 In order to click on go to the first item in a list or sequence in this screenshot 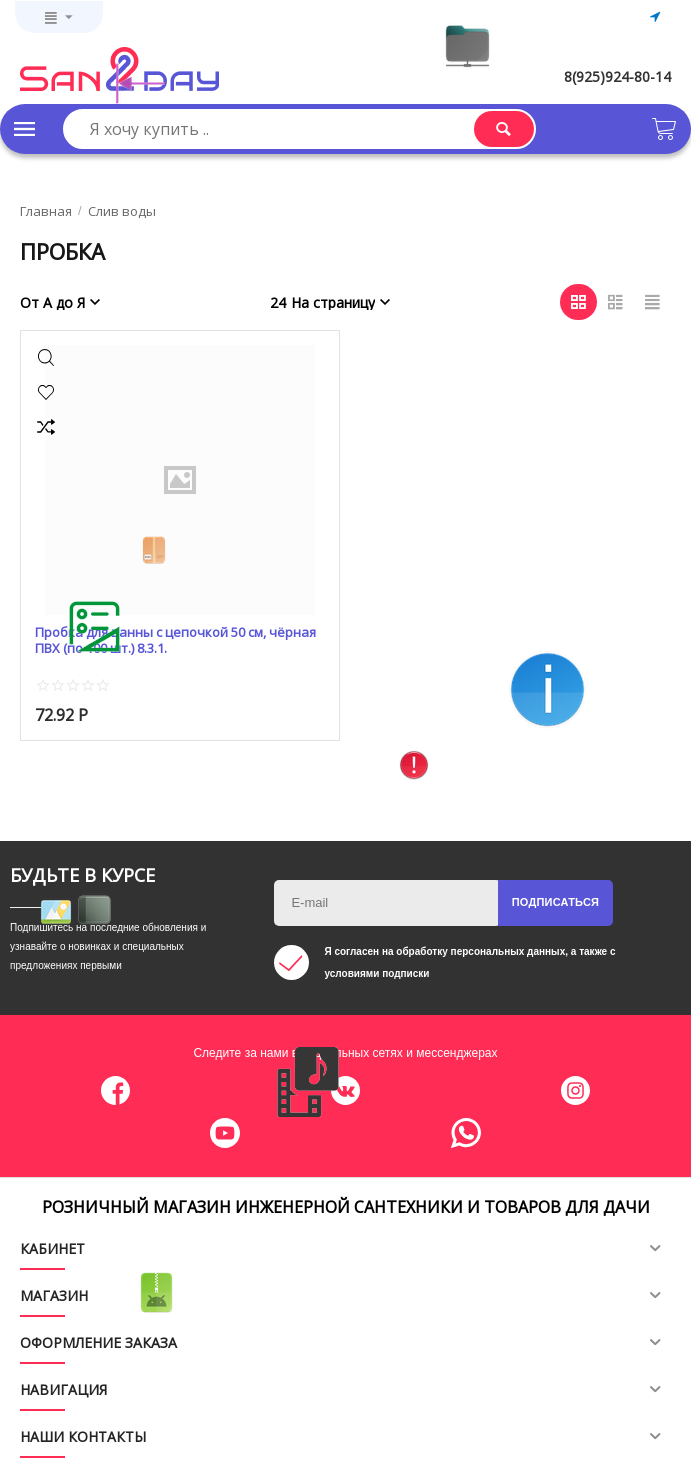, I will do `click(140, 83)`.